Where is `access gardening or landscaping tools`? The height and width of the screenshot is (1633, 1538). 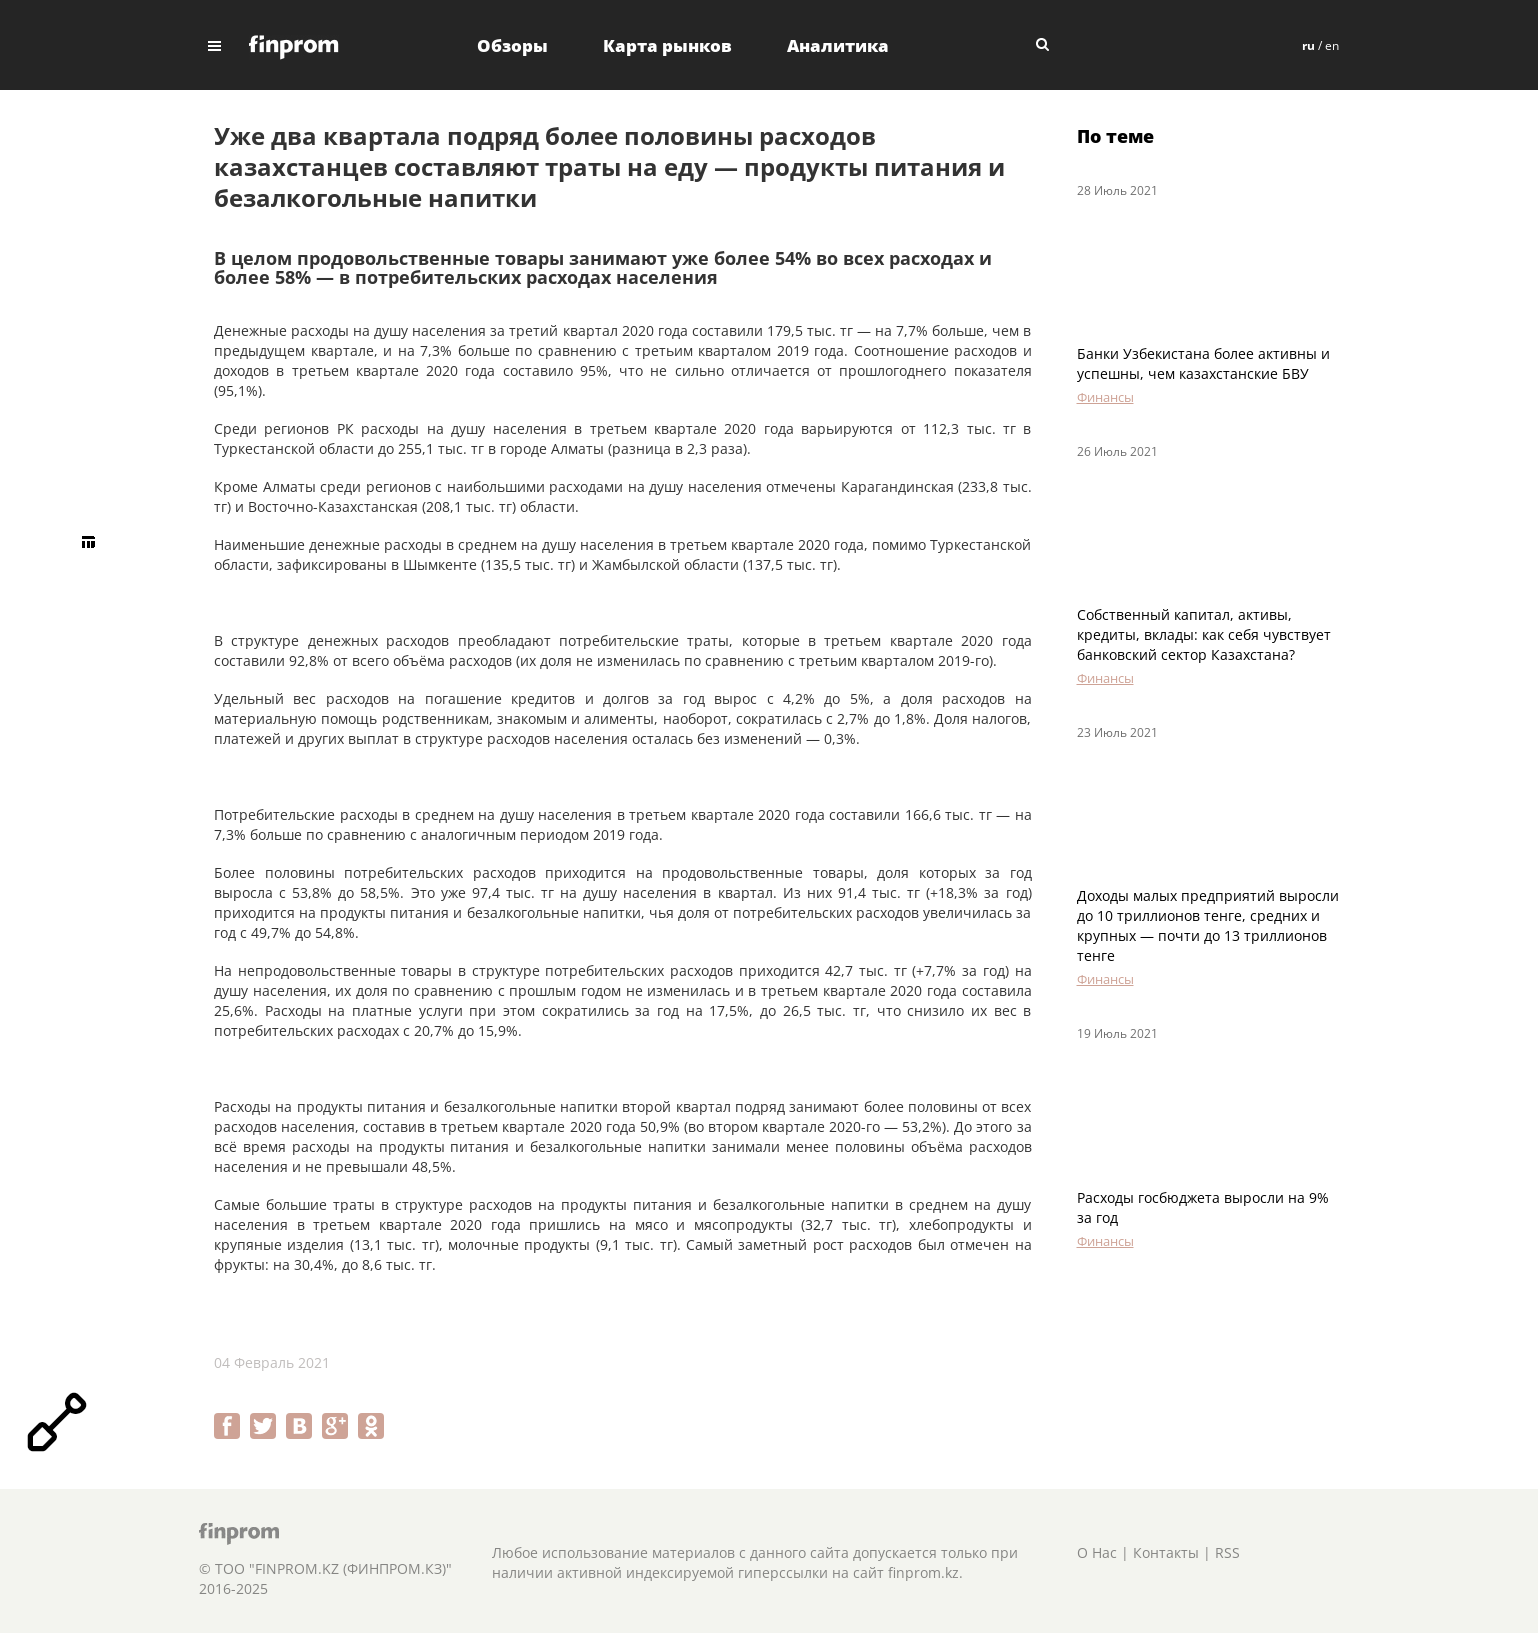
access gardening or landscaping tools is located at coordinates (57, 1422).